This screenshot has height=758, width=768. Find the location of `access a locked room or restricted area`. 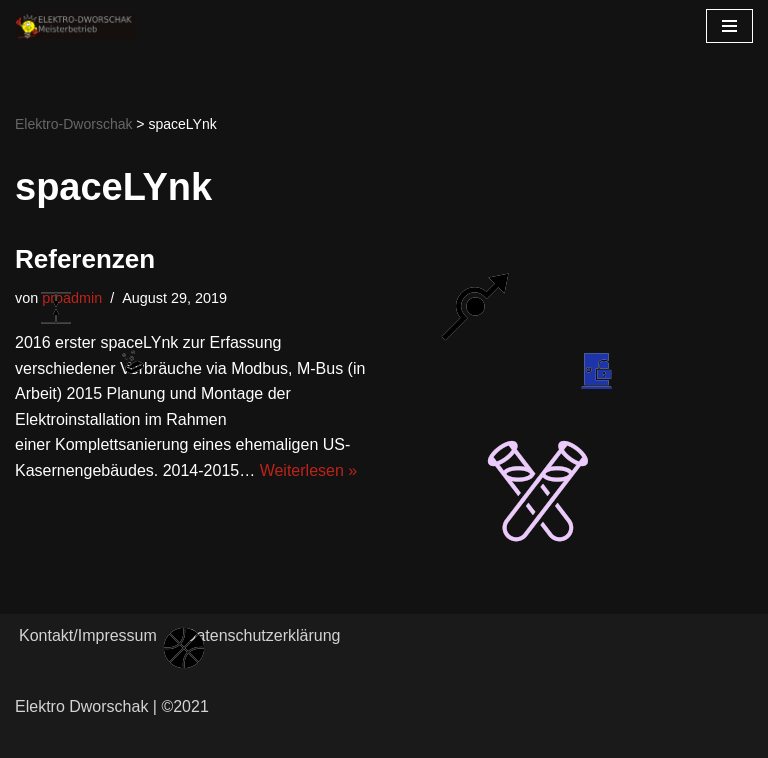

access a locked room or restricted area is located at coordinates (596, 370).